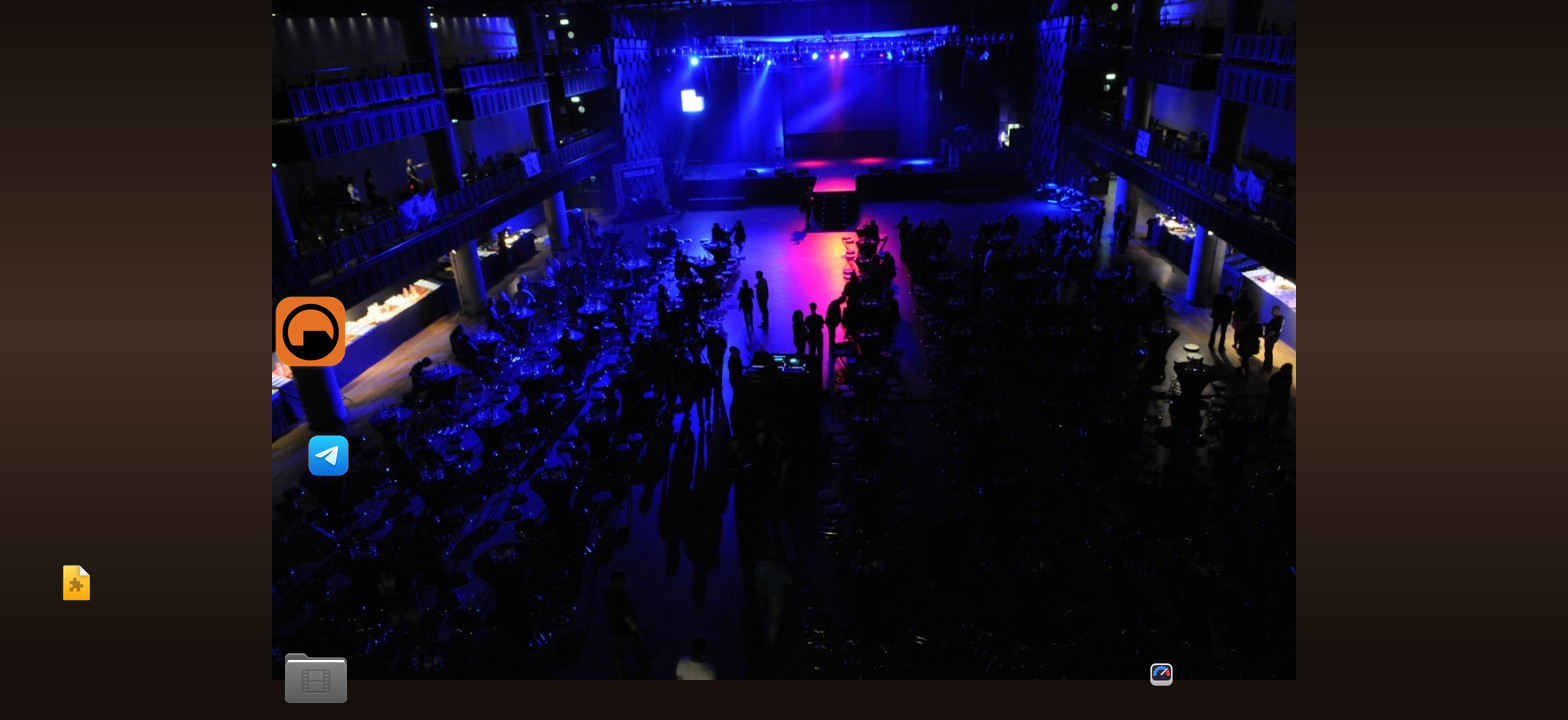 This screenshot has height=720, width=1568. What do you see at coordinates (1161, 674) in the screenshot?
I see `open system resource monitor` at bounding box center [1161, 674].